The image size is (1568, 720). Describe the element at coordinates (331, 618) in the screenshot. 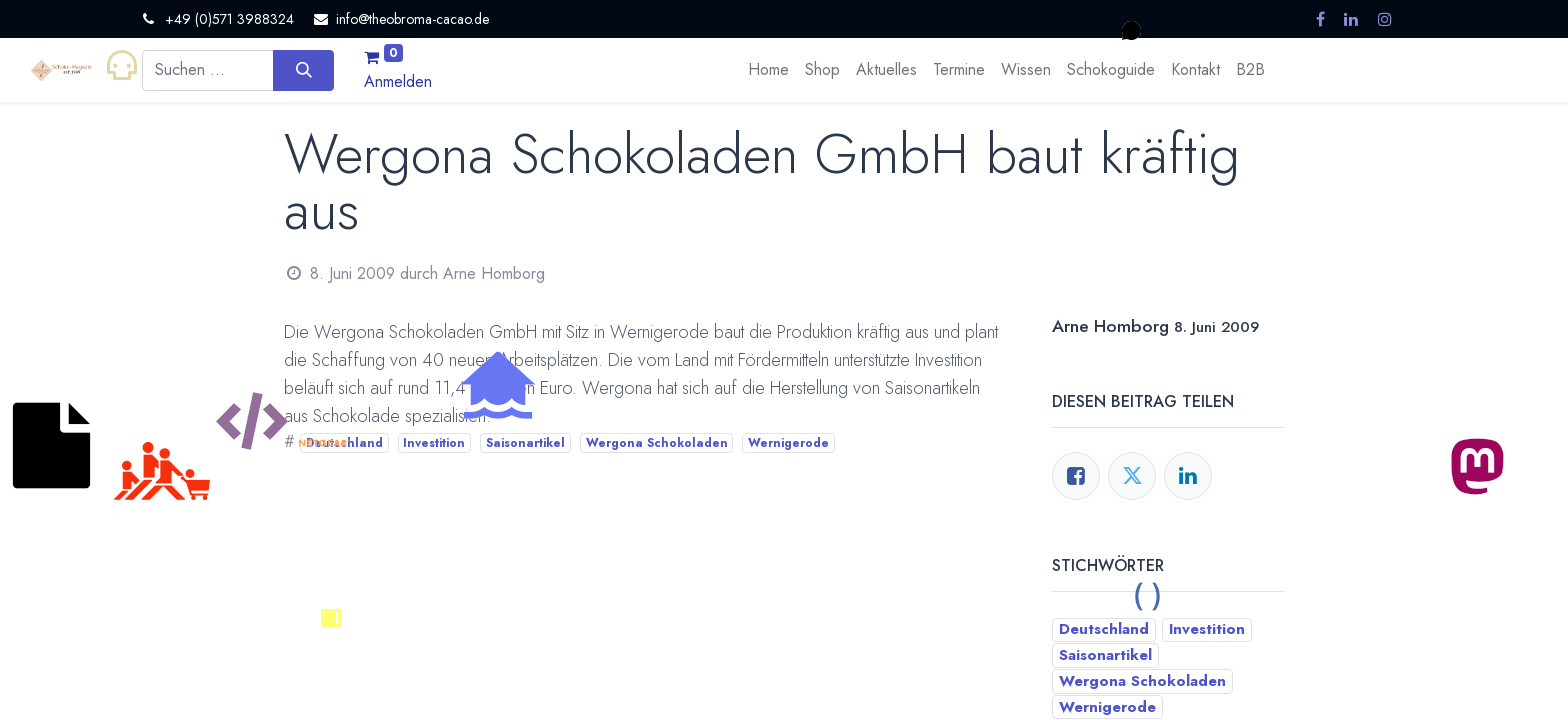

I see `switch to right sidebar layout` at that location.